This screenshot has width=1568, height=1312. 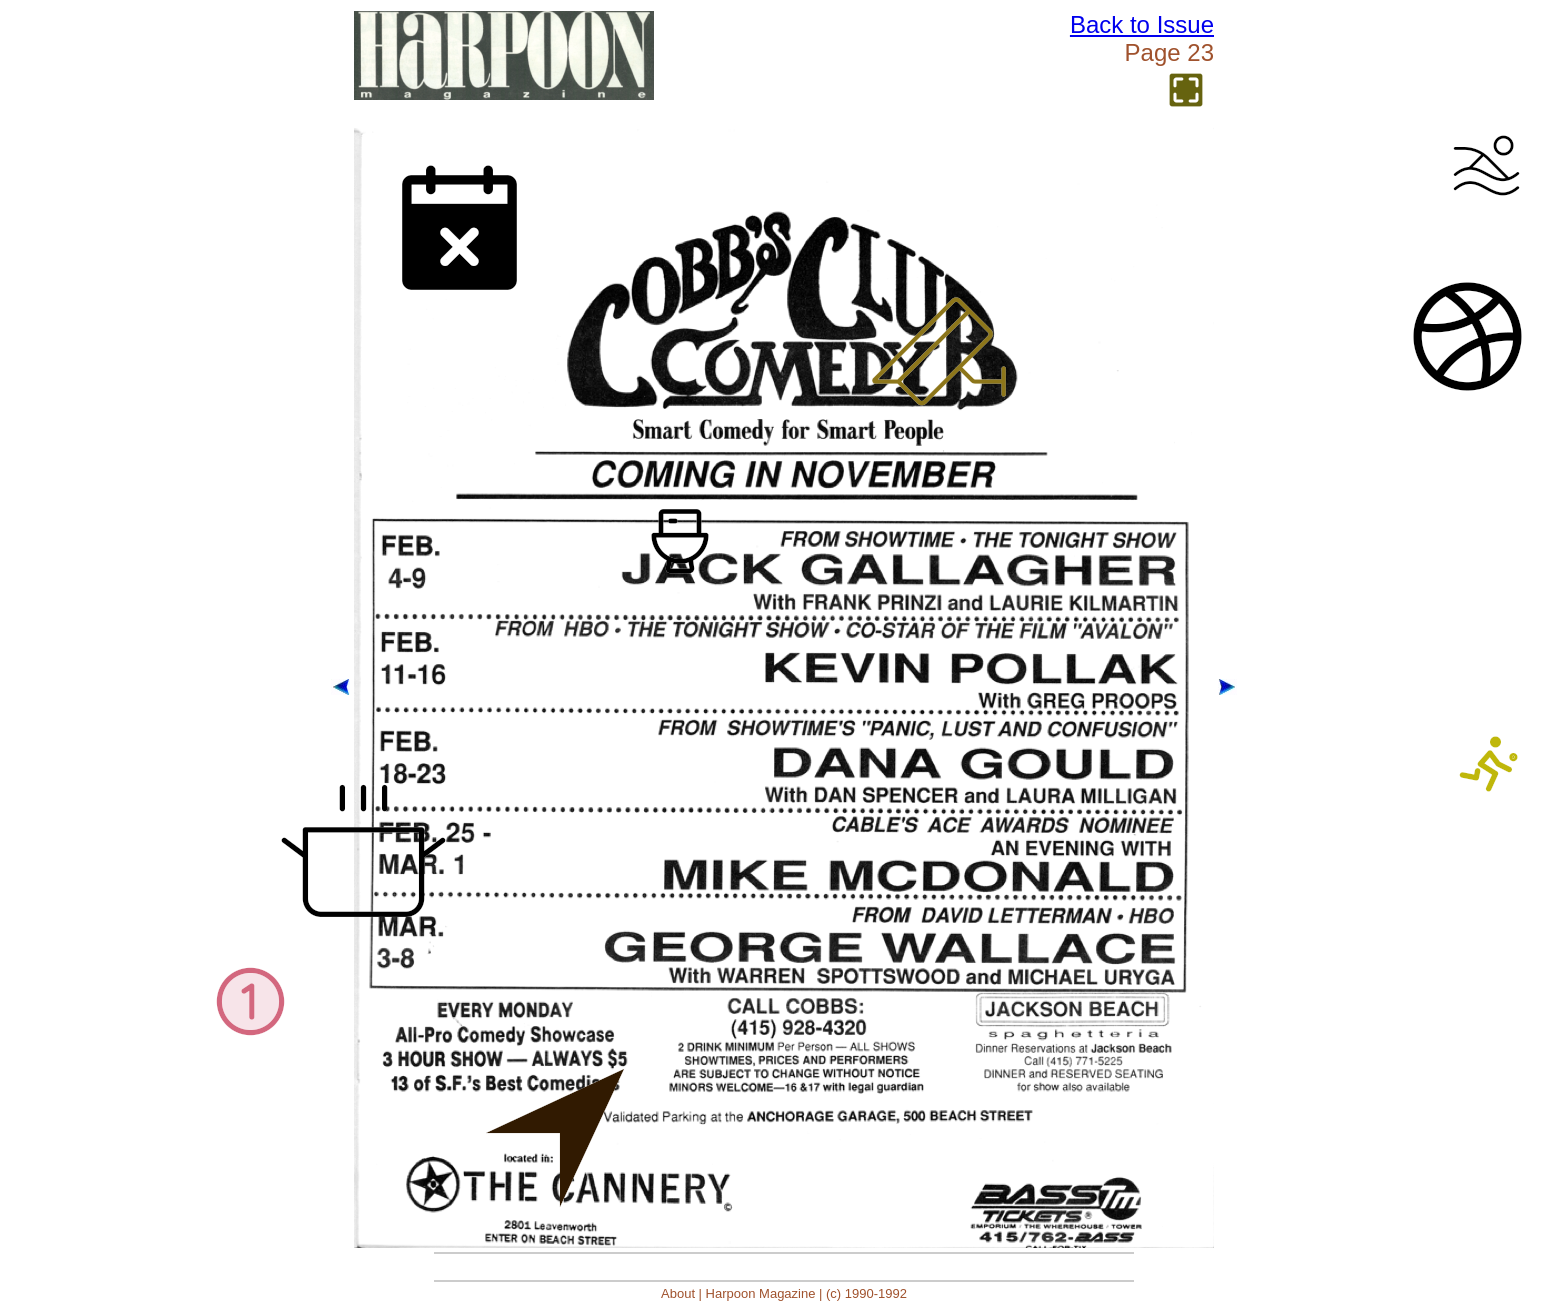 What do you see at coordinates (1490, 764) in the screenshot?
I see `access volleyball or beach sports activities` at bounding box center [1490, 764].